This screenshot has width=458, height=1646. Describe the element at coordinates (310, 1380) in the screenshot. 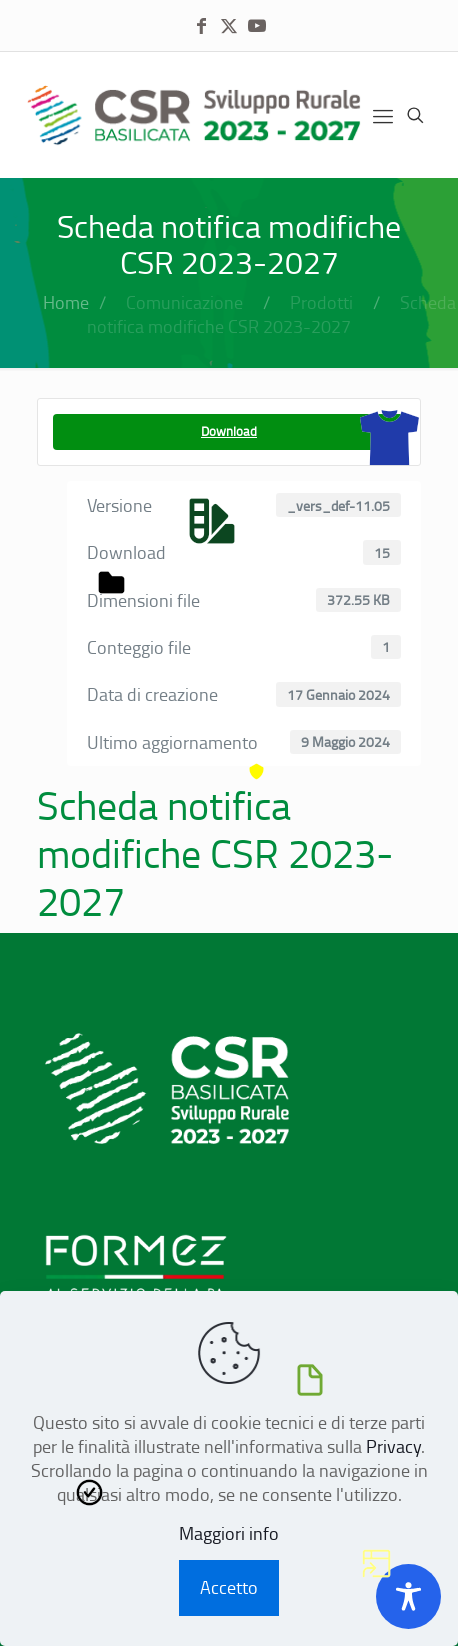

I see `view or open a file` at that location.